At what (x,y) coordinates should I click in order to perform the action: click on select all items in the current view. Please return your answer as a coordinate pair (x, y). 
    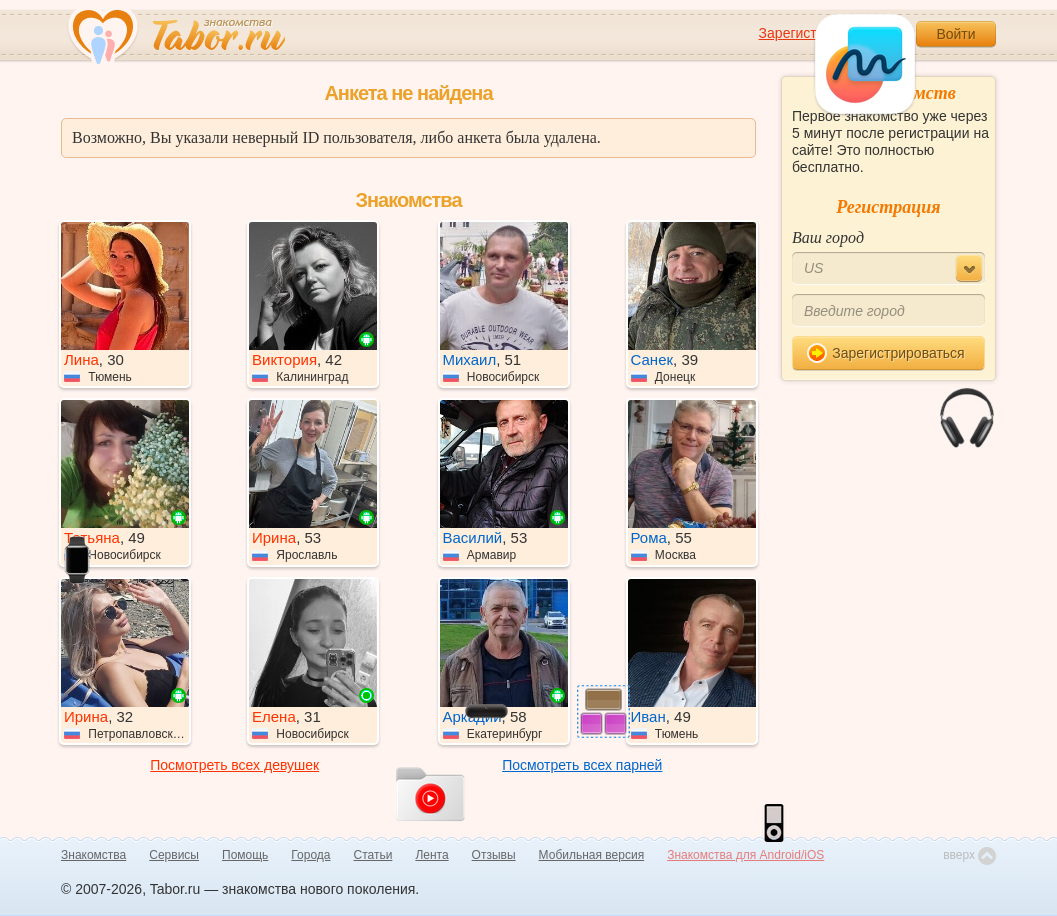
    Looking at the image, I should click on (603, 711).